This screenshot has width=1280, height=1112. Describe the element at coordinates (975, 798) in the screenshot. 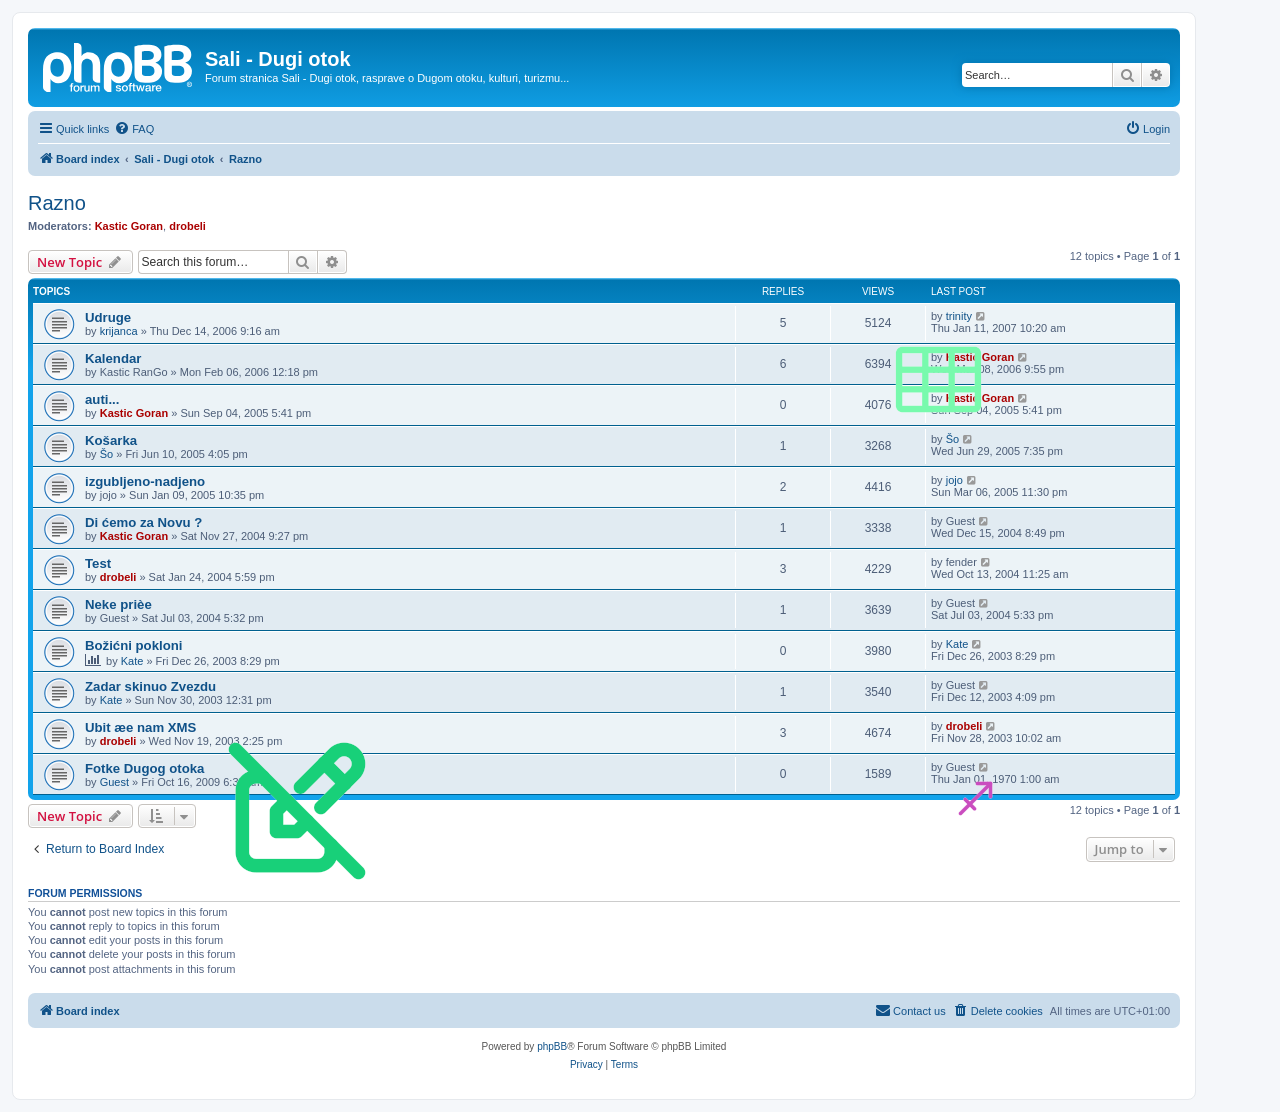

I see `sagittarius zodiac sign indicator` at that location.